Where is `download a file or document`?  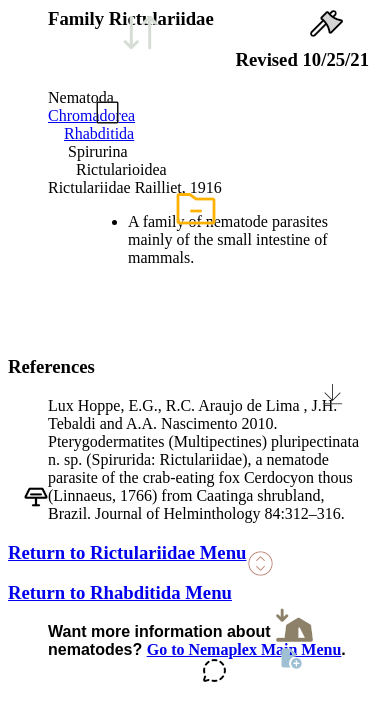 download a file or document is located at coordinates (332, 394).